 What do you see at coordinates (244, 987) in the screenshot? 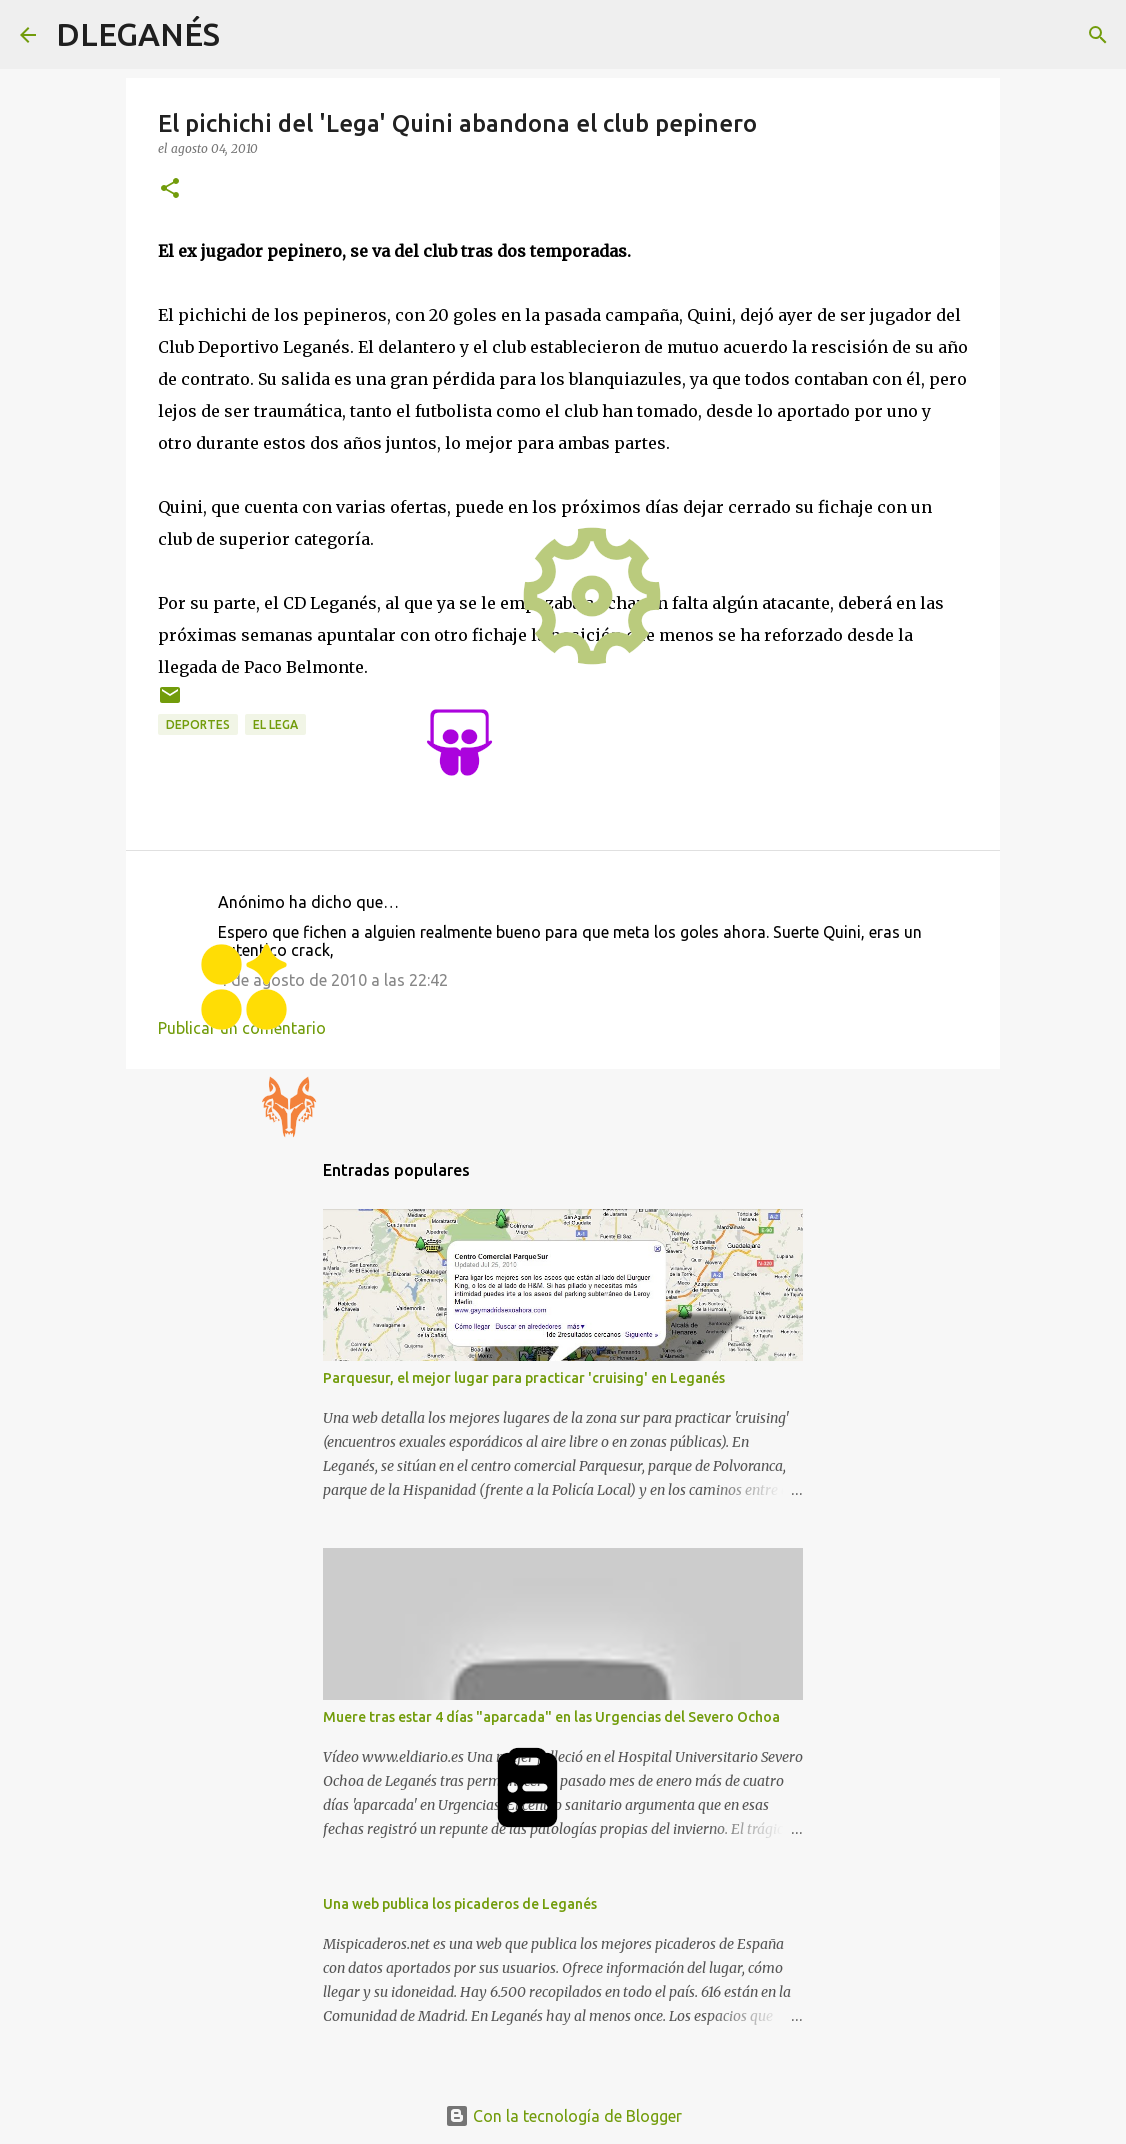
I see `access AI-powered applications` at bounding box center [244, 987].